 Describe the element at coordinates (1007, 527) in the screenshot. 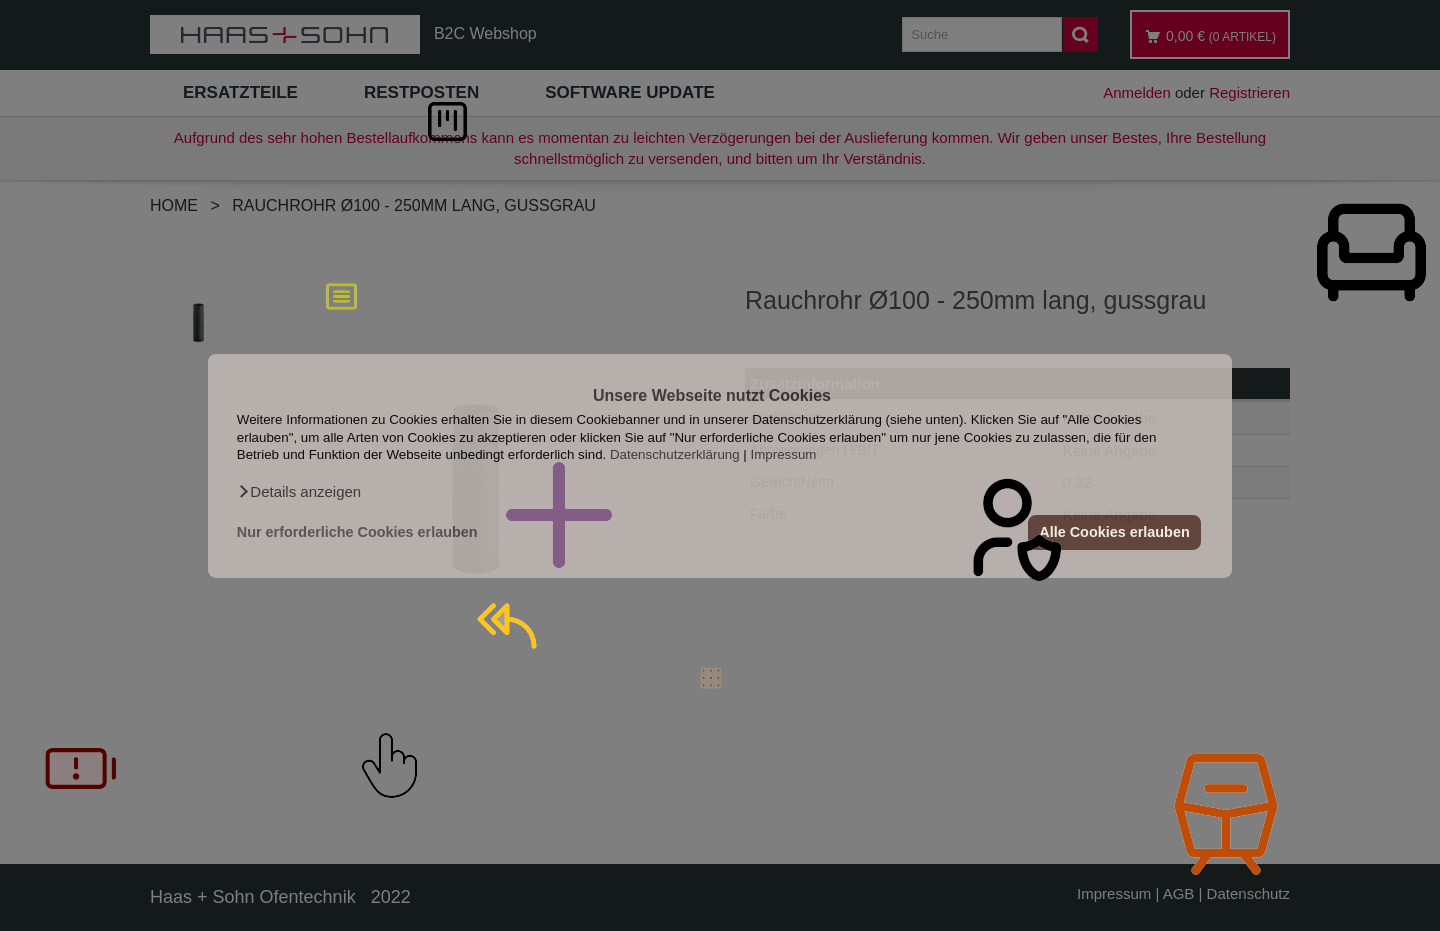

I see `view or manage account security settings` at that location.